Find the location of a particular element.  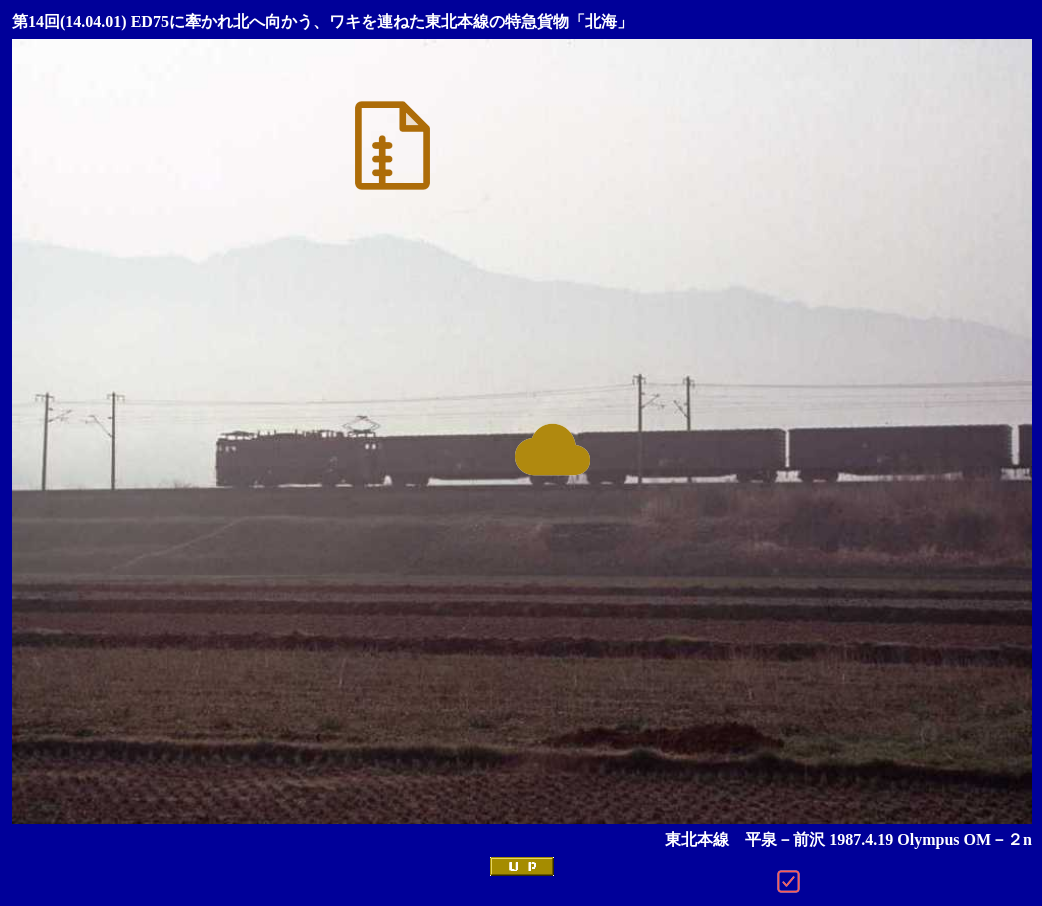

select or confirm an option is located at coordinates (788, 881).